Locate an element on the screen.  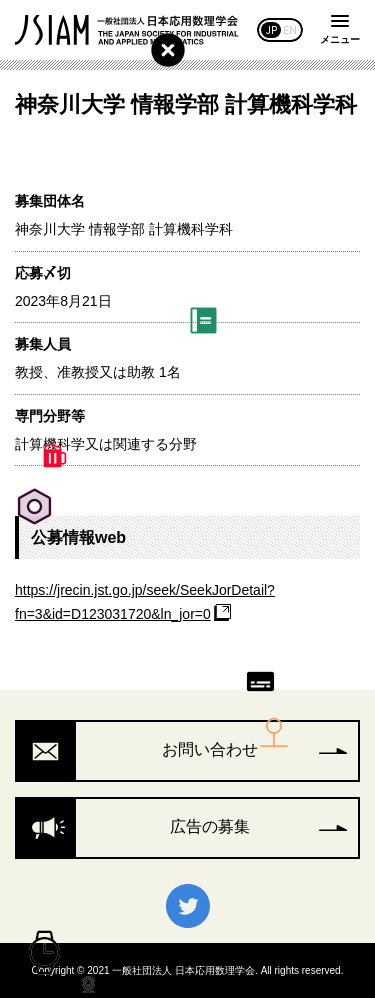
access bar or brewery locations is located at coordinates (53, 456).